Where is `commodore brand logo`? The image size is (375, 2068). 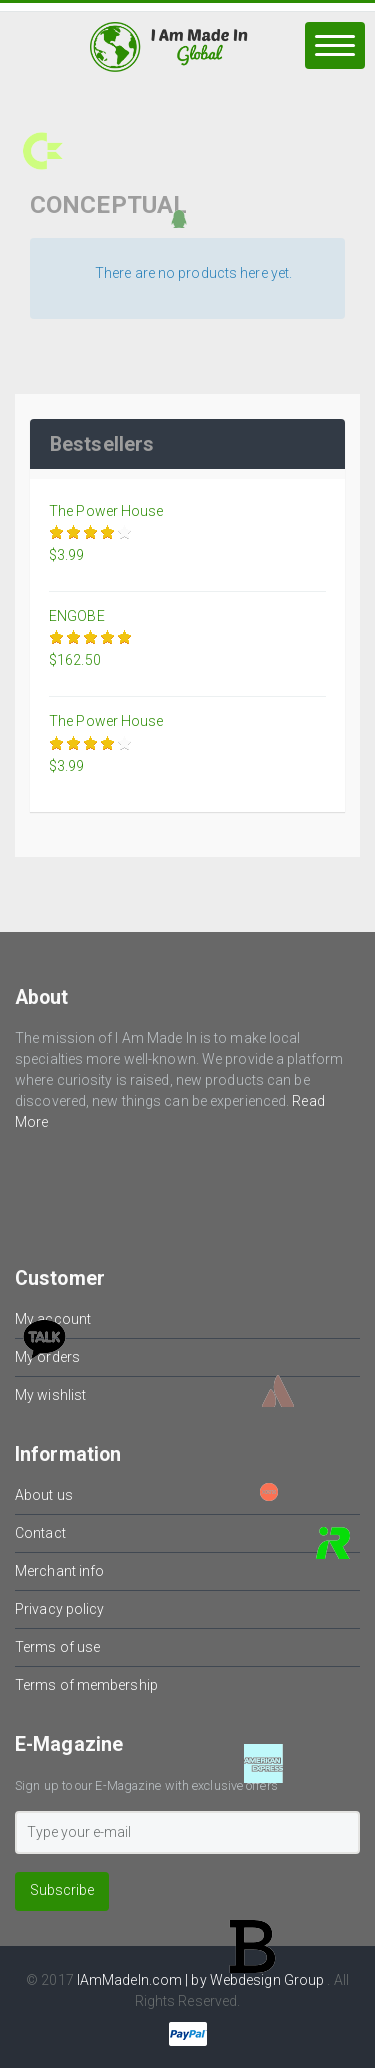 commodore brand logo is located at coordinates (43, 151).